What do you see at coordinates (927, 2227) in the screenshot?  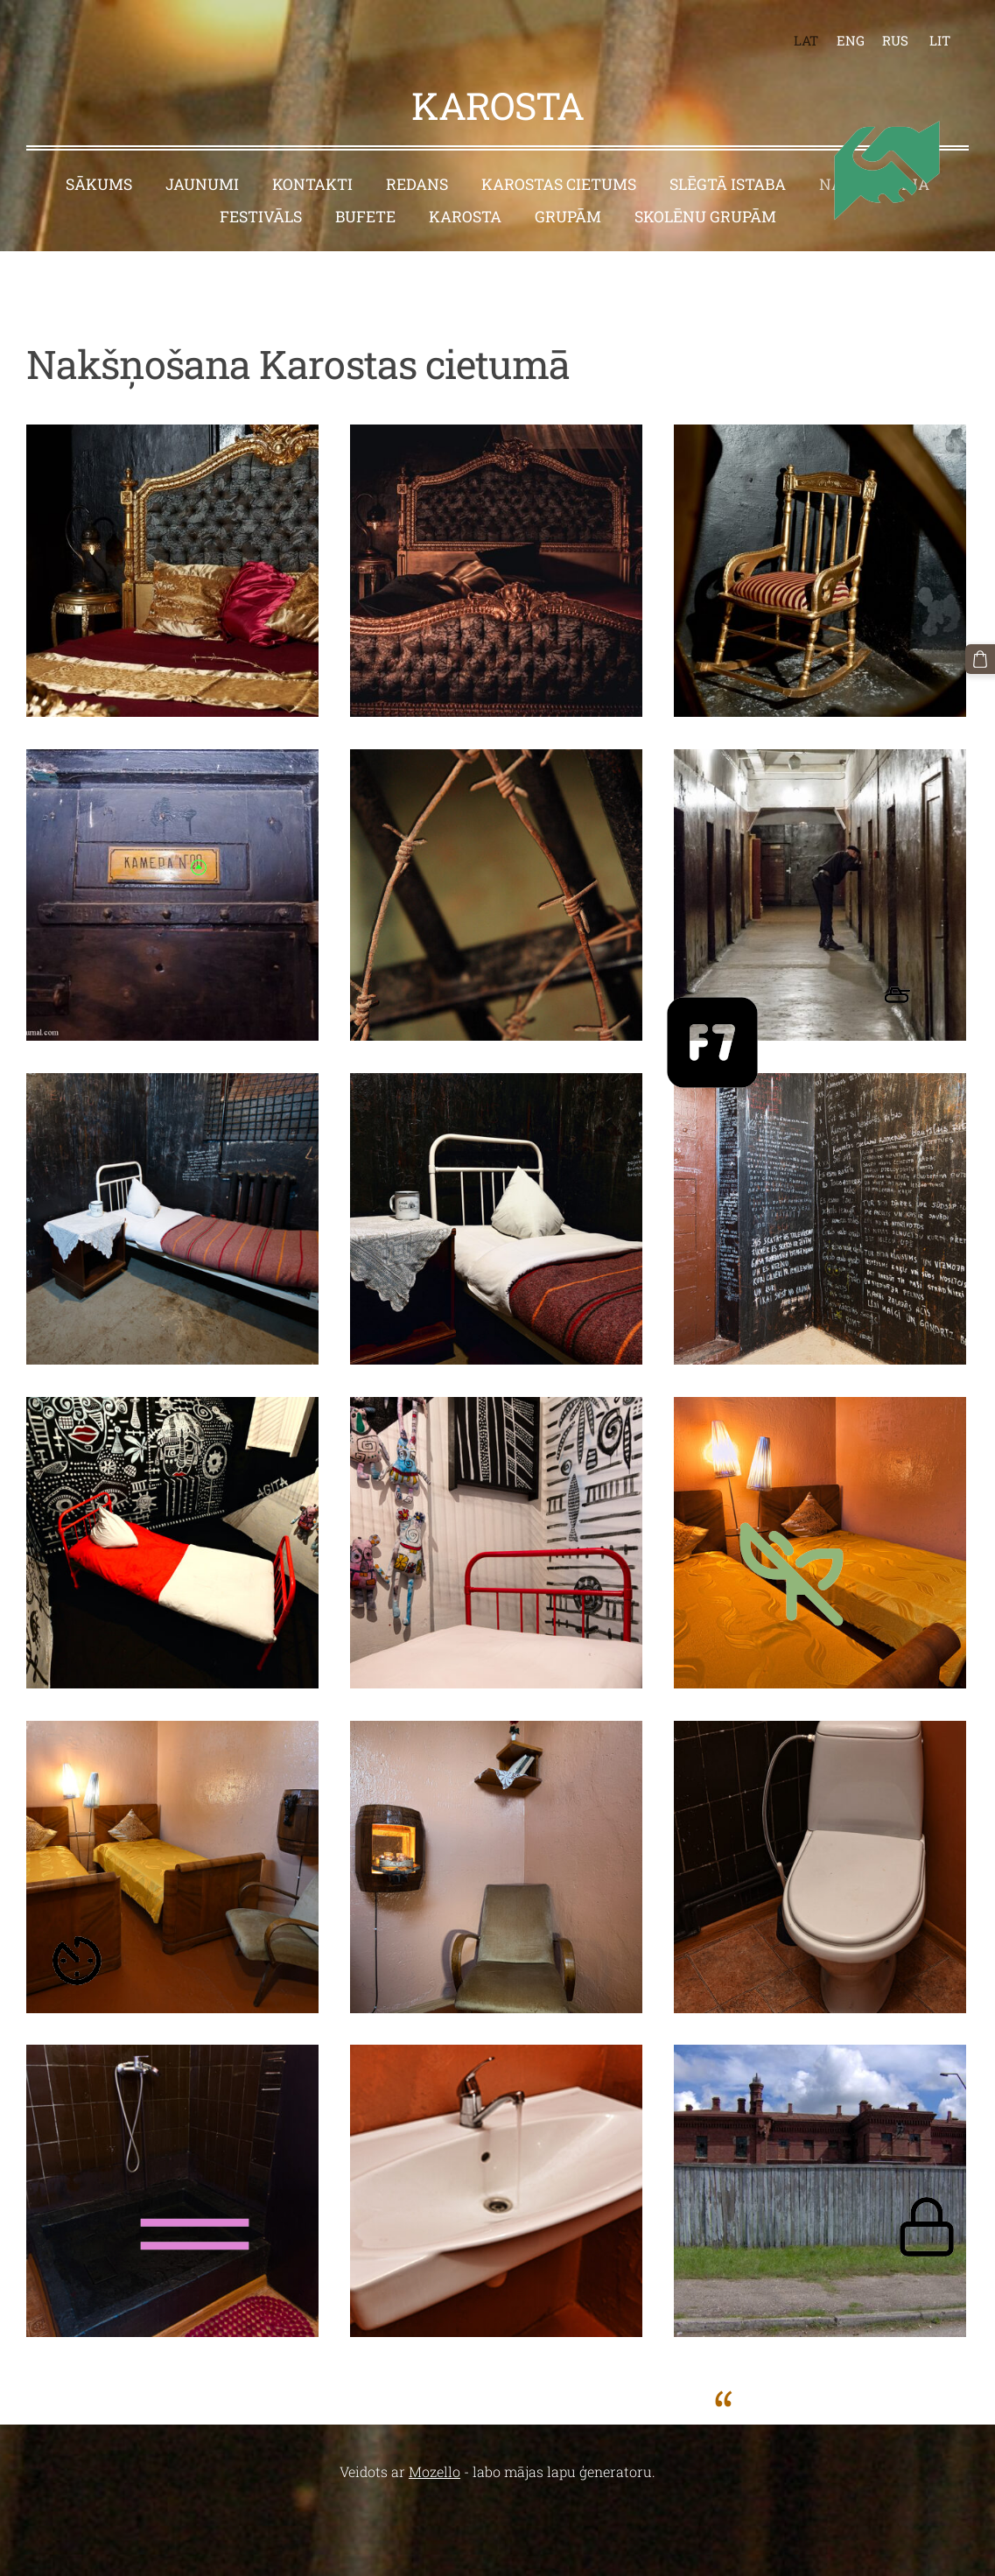 I see `lock or secure this item` at bounding box center [927, 2227].